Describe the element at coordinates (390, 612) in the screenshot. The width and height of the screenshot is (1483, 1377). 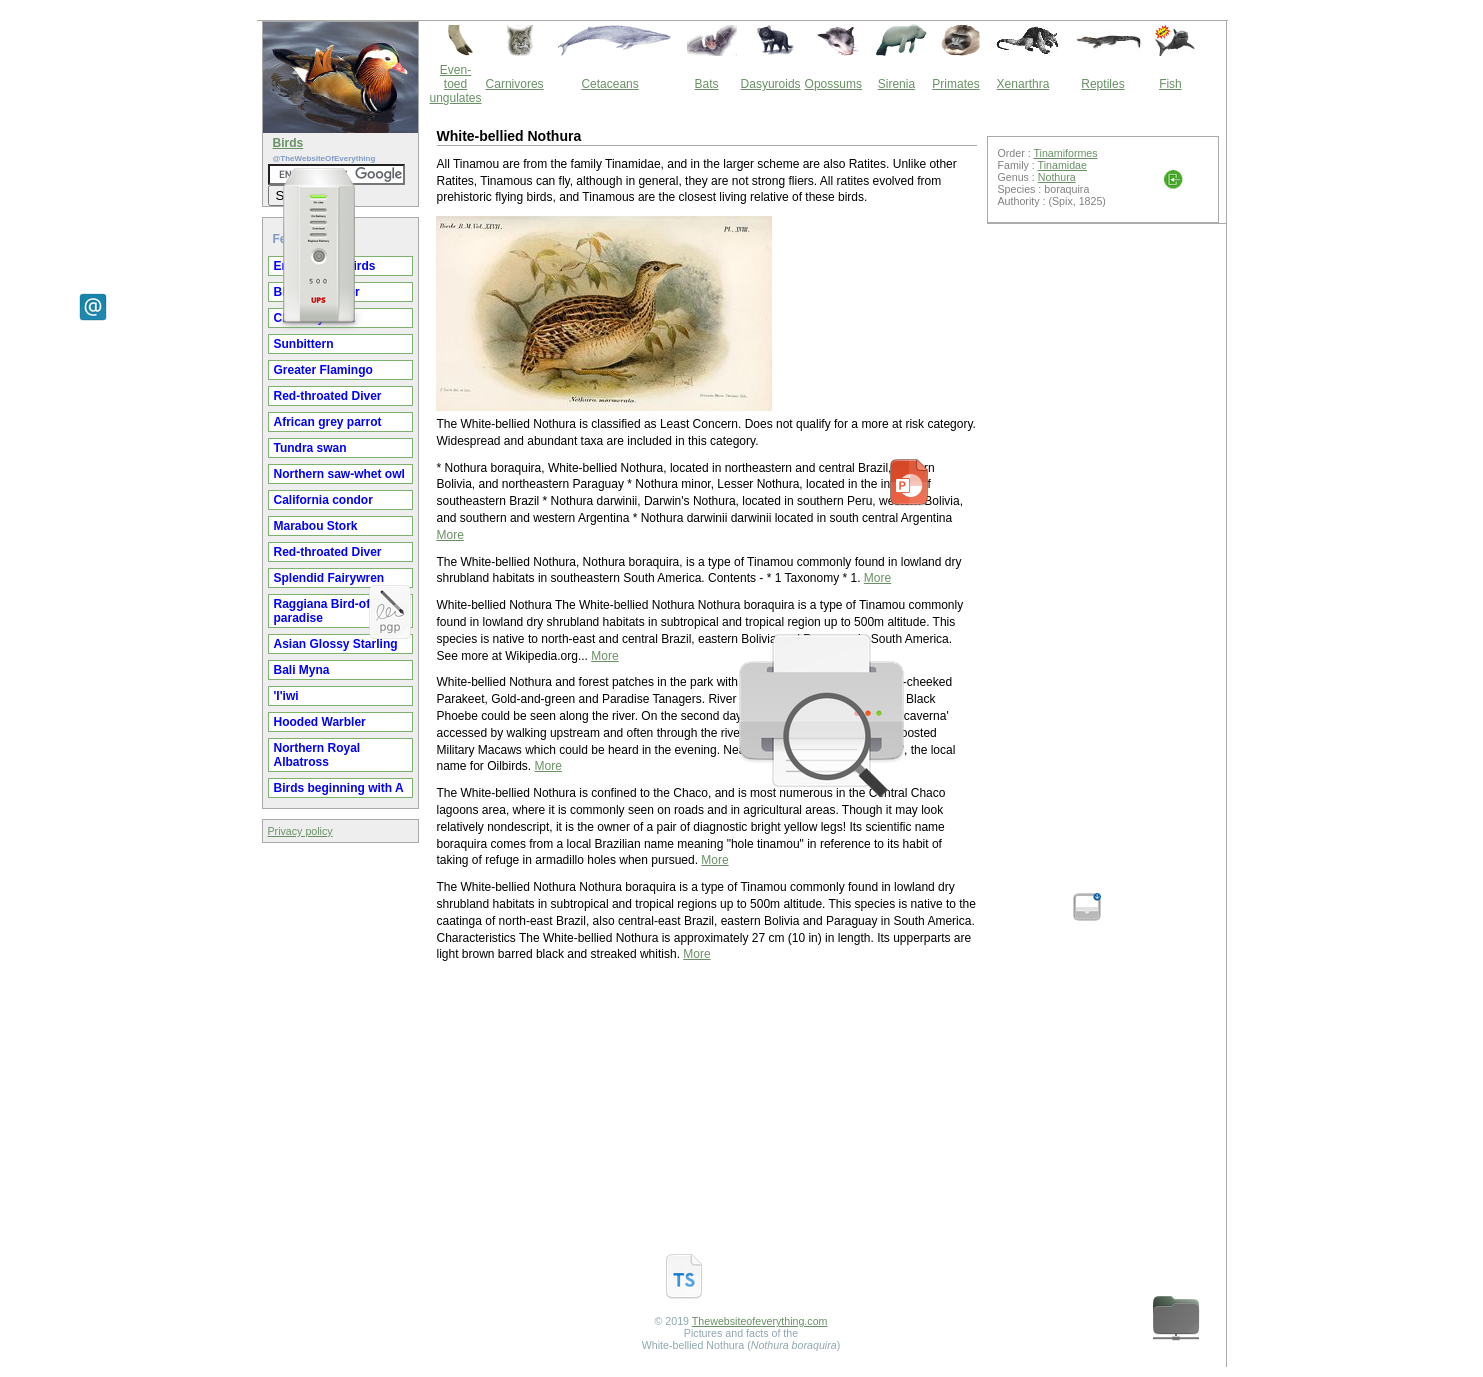
I see `a PGP digital signature file` at that location.